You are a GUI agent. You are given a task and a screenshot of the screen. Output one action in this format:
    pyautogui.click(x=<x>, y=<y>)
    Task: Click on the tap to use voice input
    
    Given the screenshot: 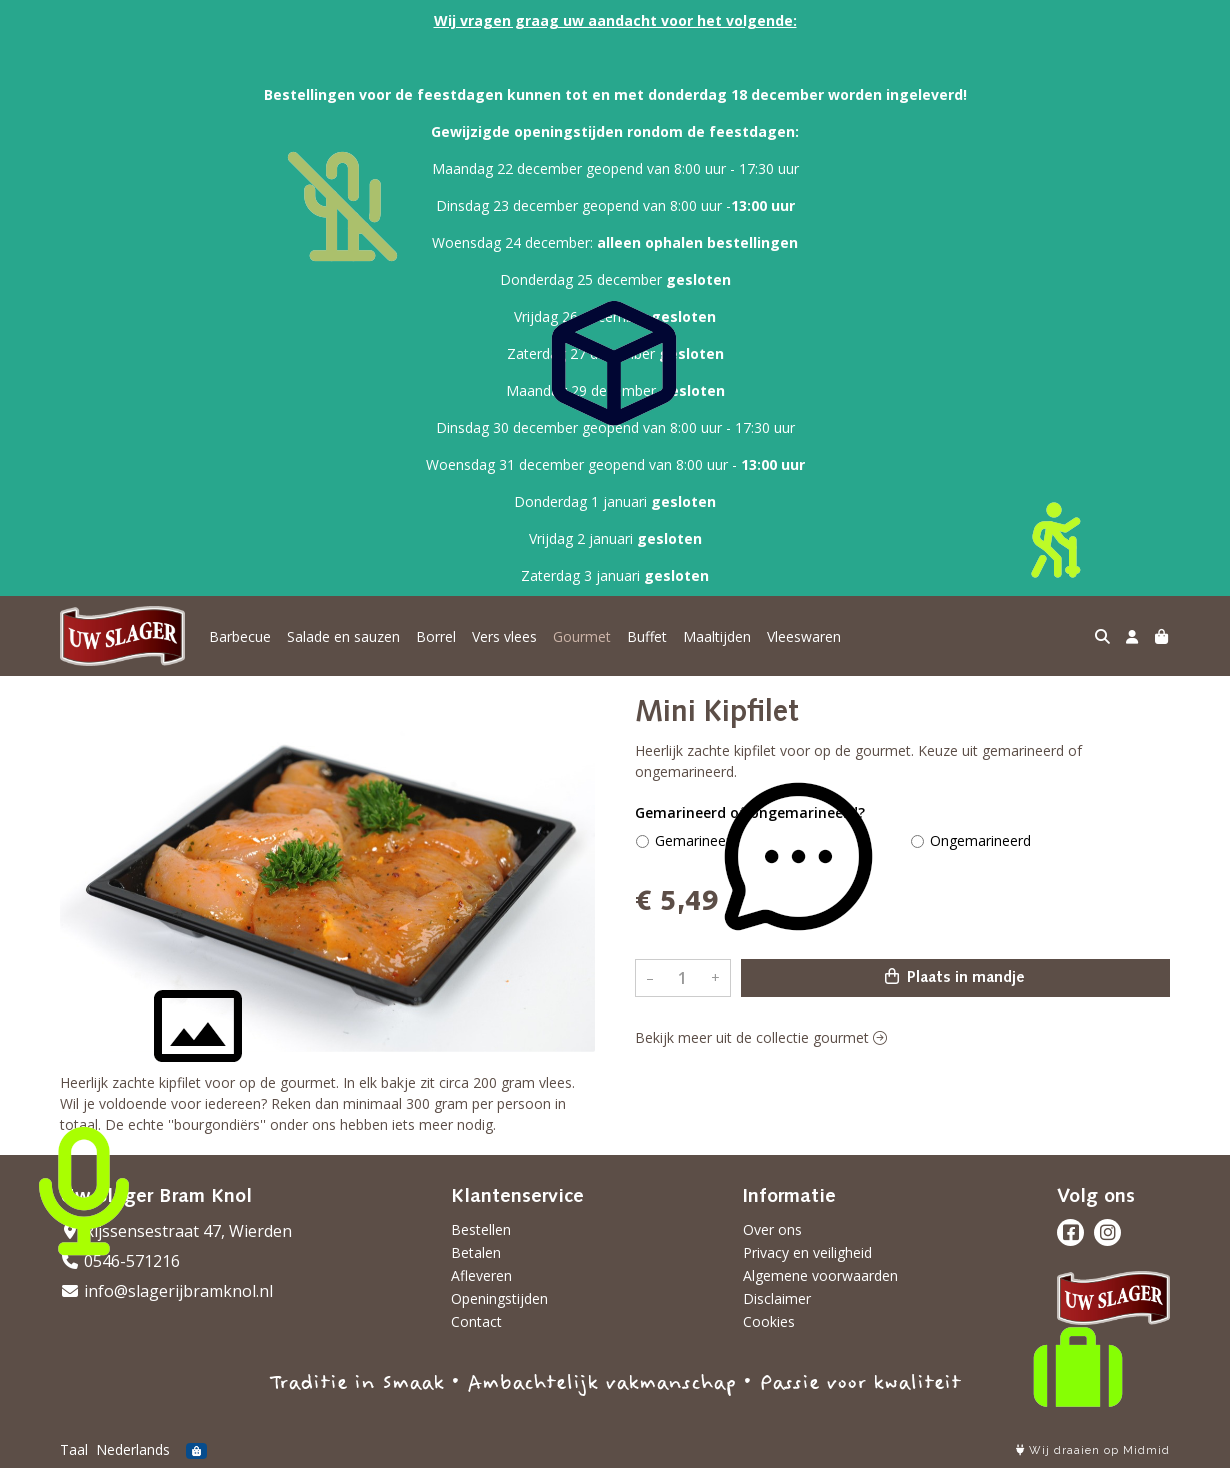 What is the action you would take?
    pyautogui.click(x=84, y=1191)
    